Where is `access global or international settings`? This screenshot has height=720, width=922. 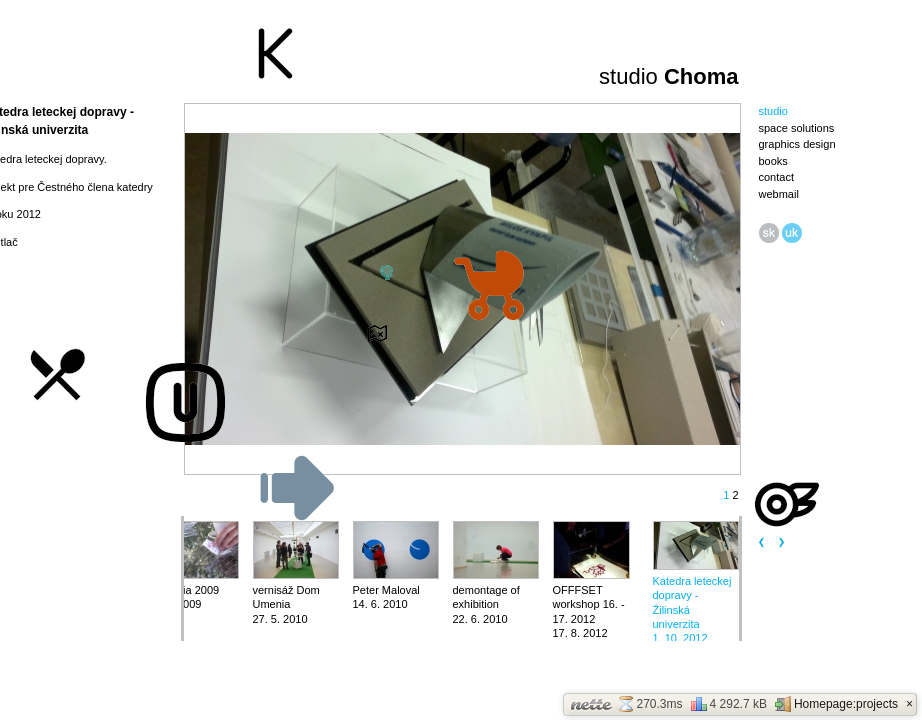 access global or international settings is located at coordinates (387, 272).